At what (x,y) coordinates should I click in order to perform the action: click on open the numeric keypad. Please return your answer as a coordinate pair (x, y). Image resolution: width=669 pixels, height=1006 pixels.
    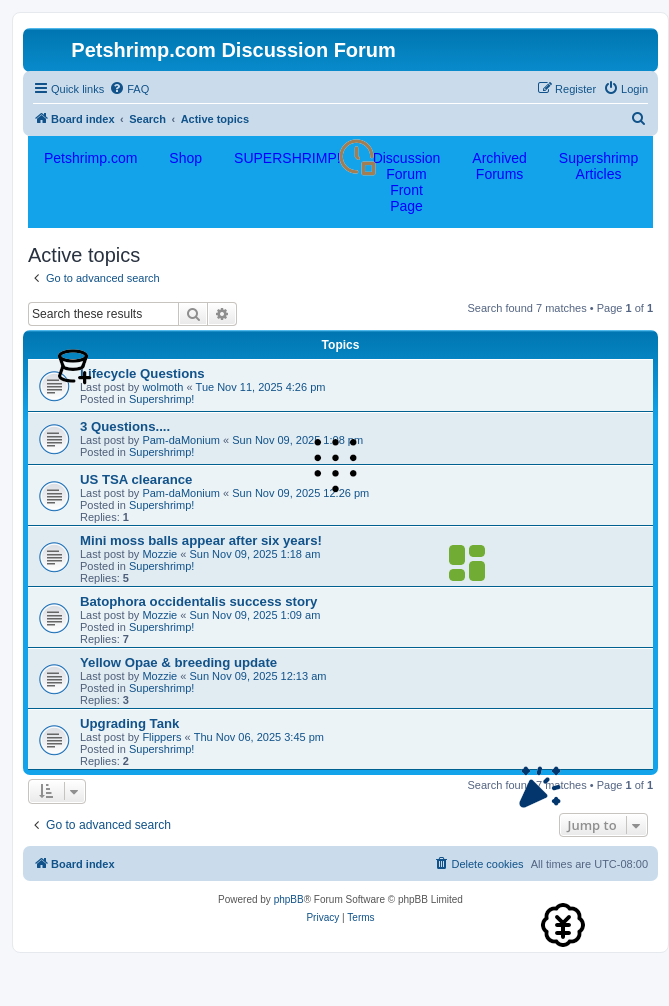
    Looking at the image, I should click on (335, 464).